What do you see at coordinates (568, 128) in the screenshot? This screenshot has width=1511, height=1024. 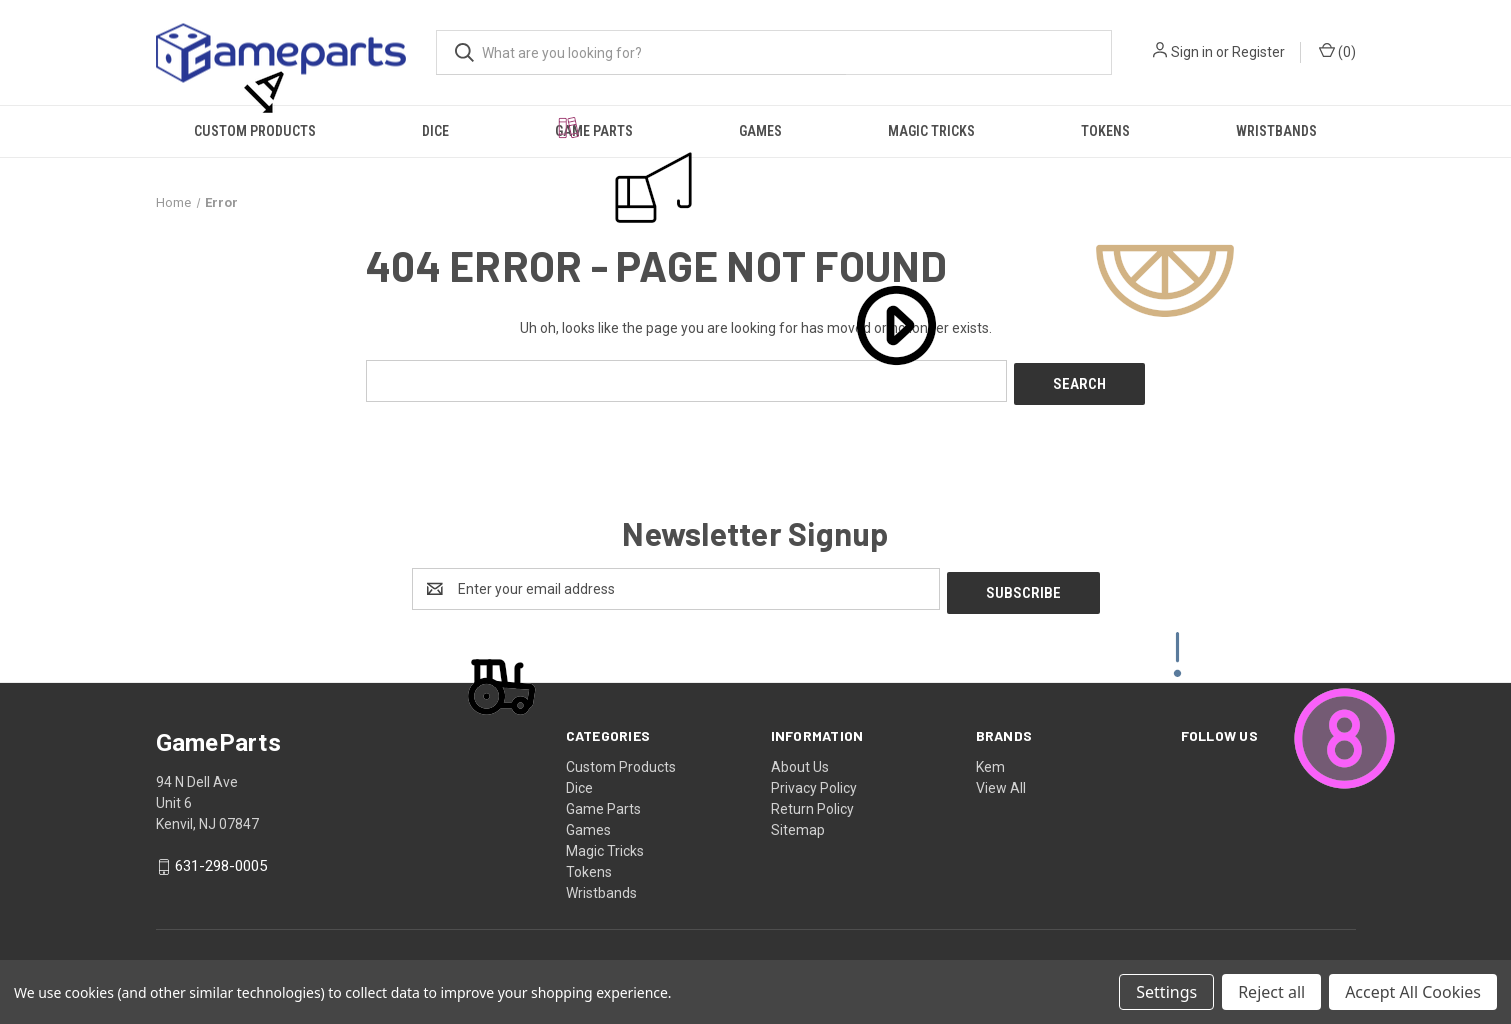 I see `access your library or book collection` at bounding box center [568, 128].